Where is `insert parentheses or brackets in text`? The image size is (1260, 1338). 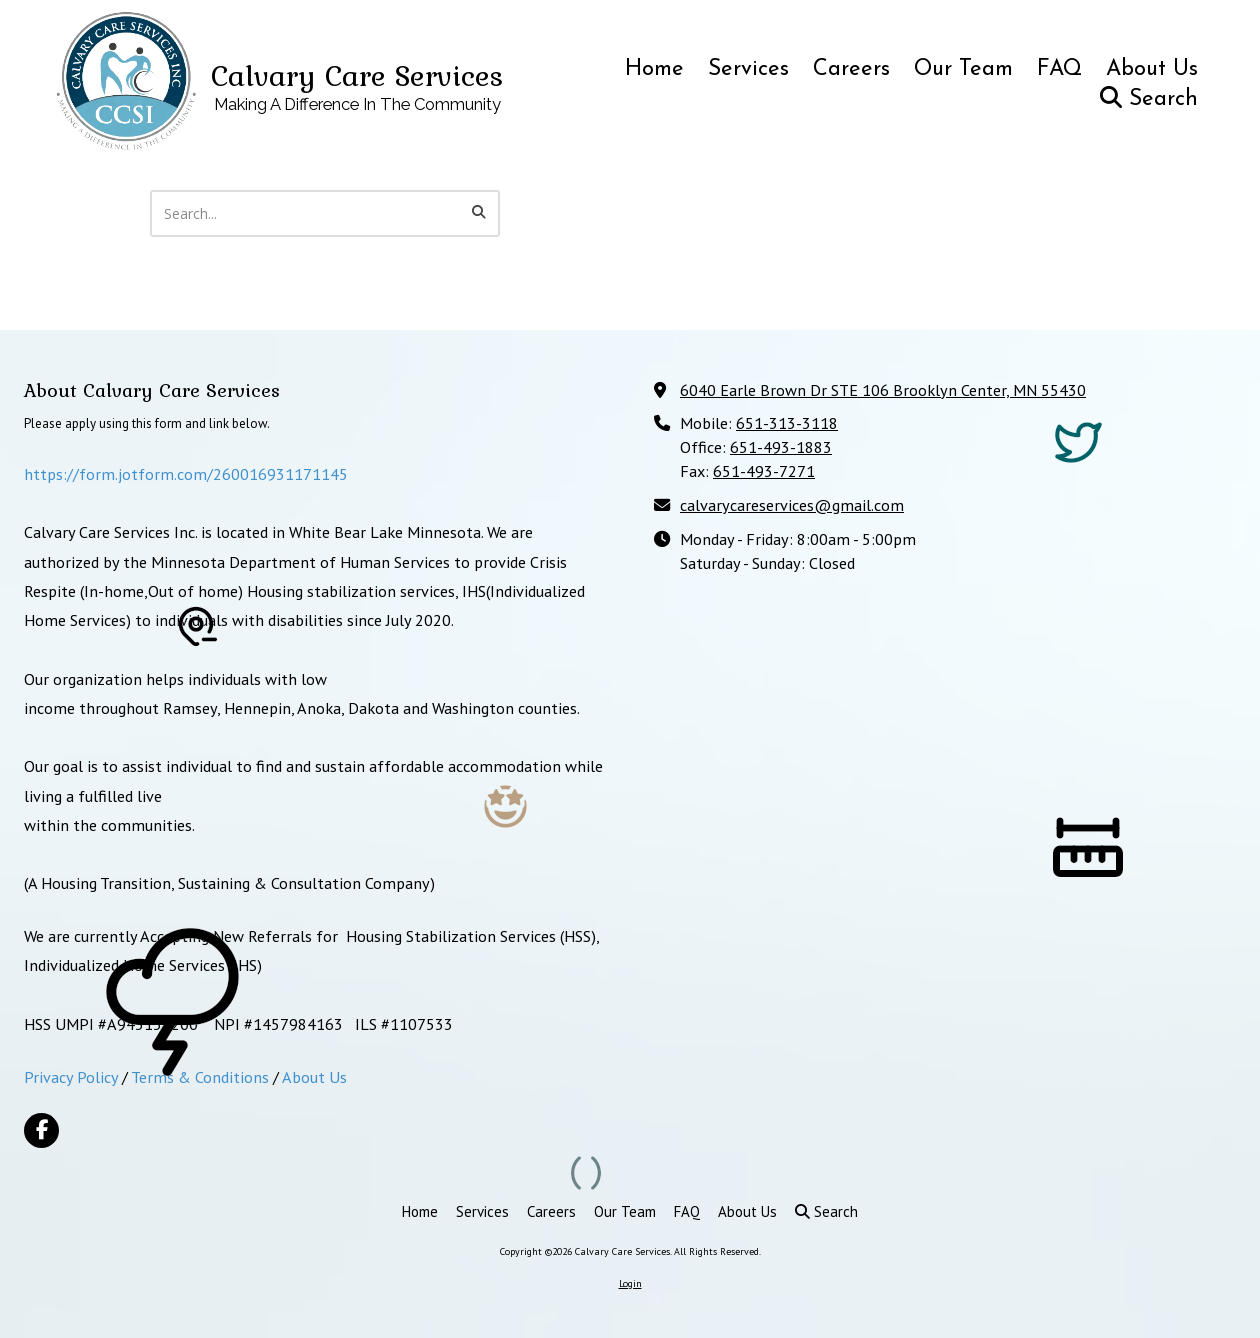
insert parentheses or brackets in text is located at coordinates (586, 1173).